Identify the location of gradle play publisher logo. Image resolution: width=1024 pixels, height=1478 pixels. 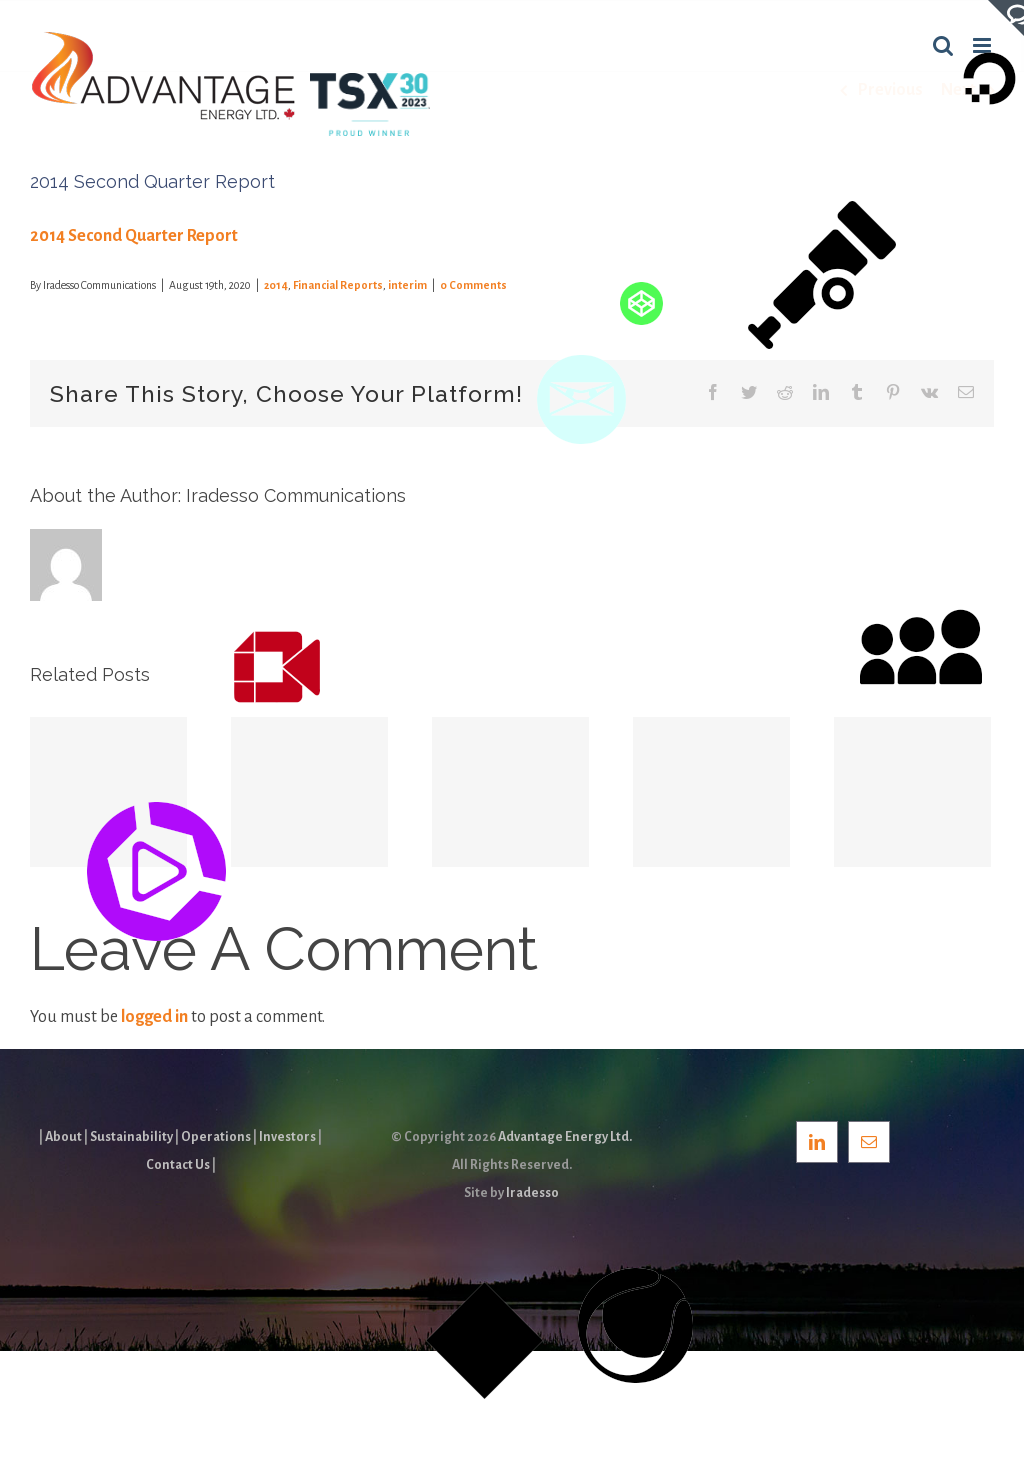
(156, 871).